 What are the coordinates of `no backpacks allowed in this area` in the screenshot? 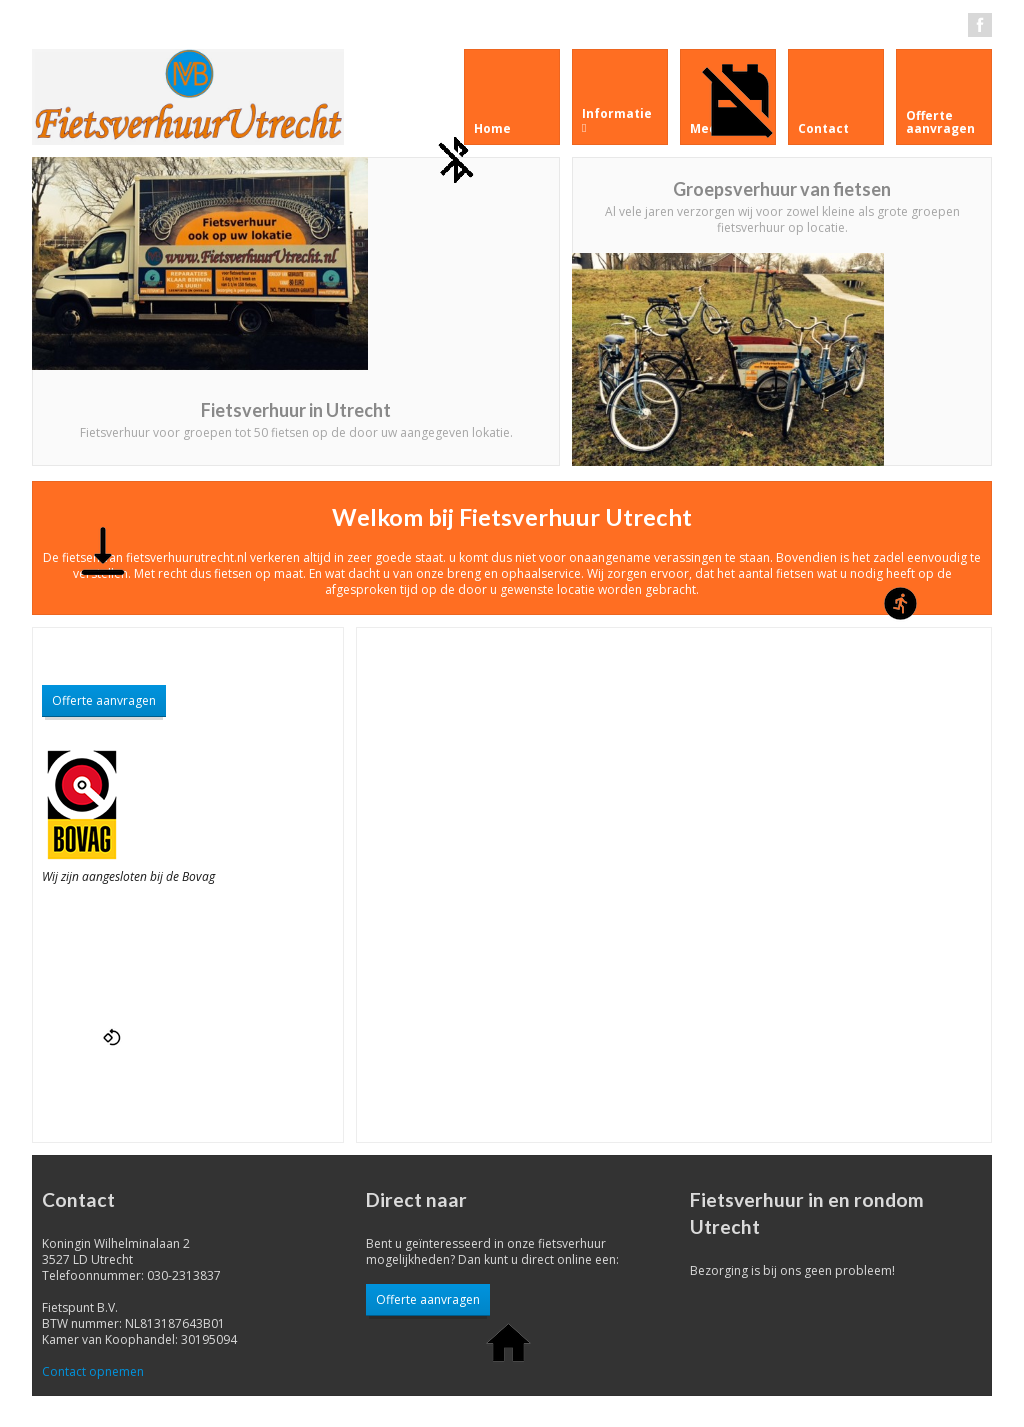 It's located at (740, 100).